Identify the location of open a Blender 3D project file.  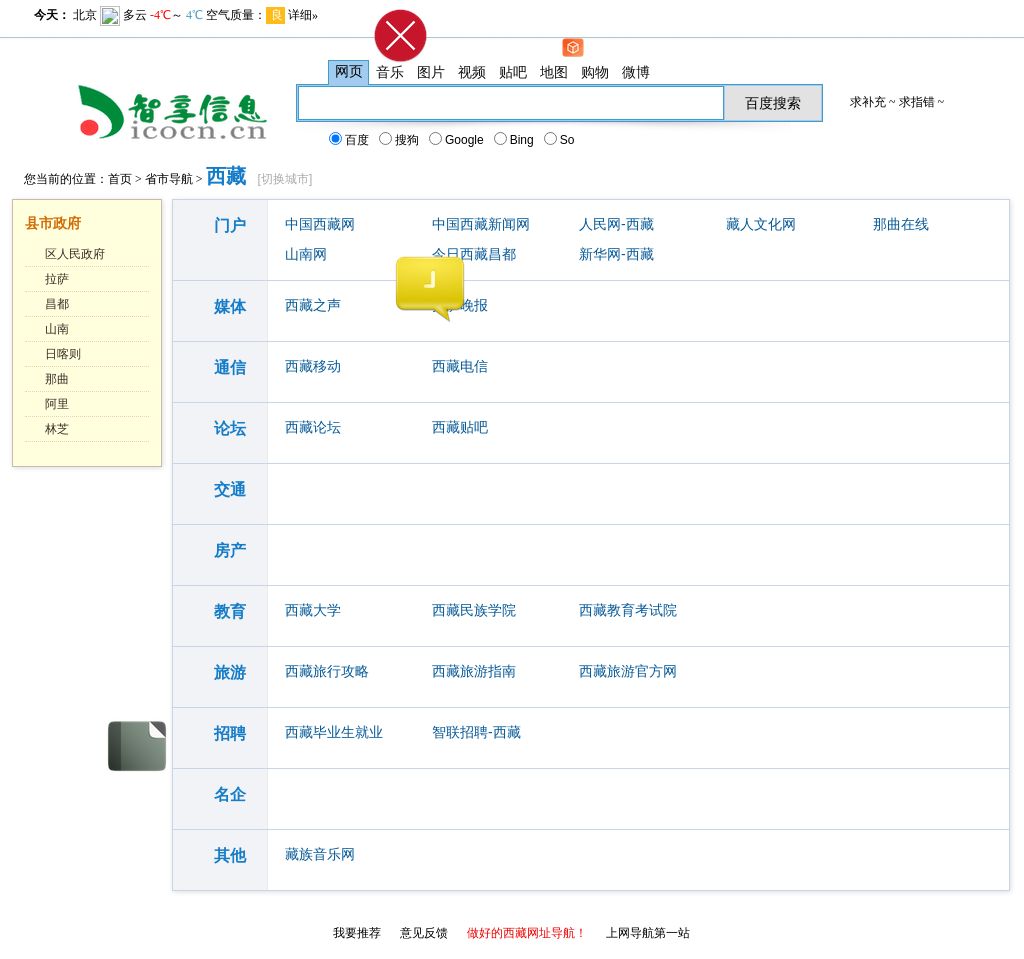
(573, 47).